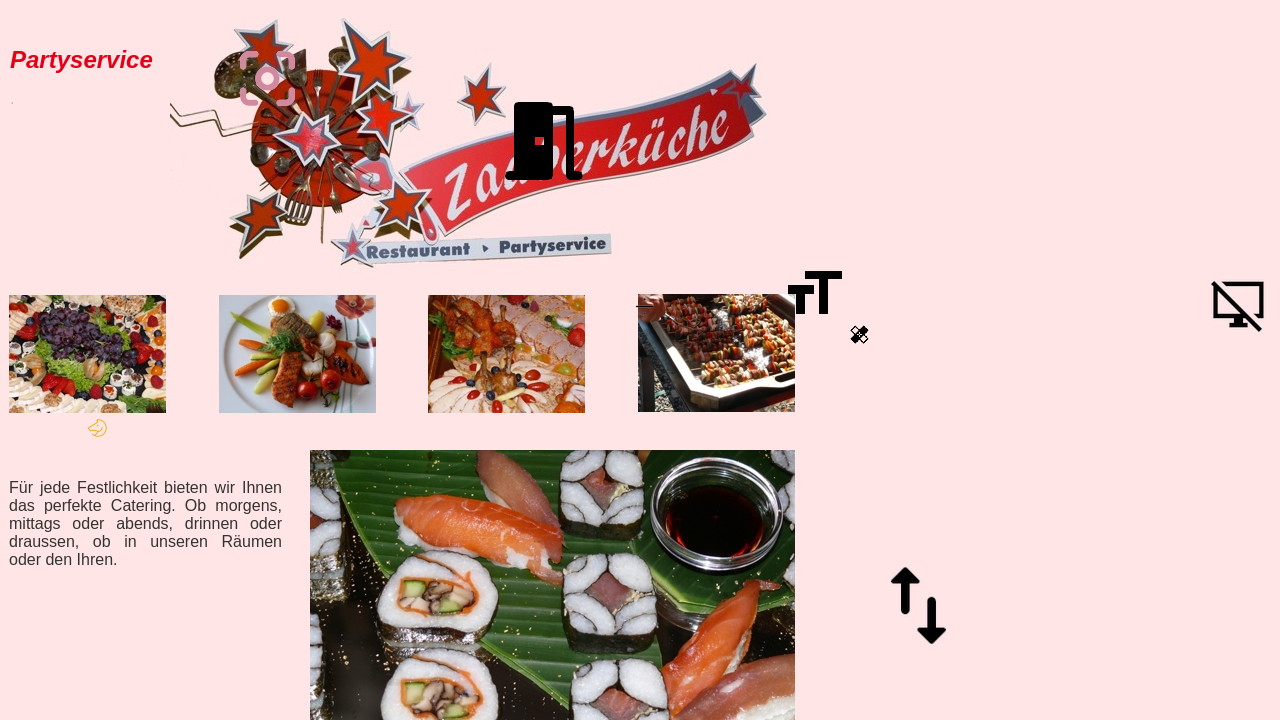  Describe the element at coordinates (267, 78) in the screenshot. I see `capture a screenshot or photo` at that location.